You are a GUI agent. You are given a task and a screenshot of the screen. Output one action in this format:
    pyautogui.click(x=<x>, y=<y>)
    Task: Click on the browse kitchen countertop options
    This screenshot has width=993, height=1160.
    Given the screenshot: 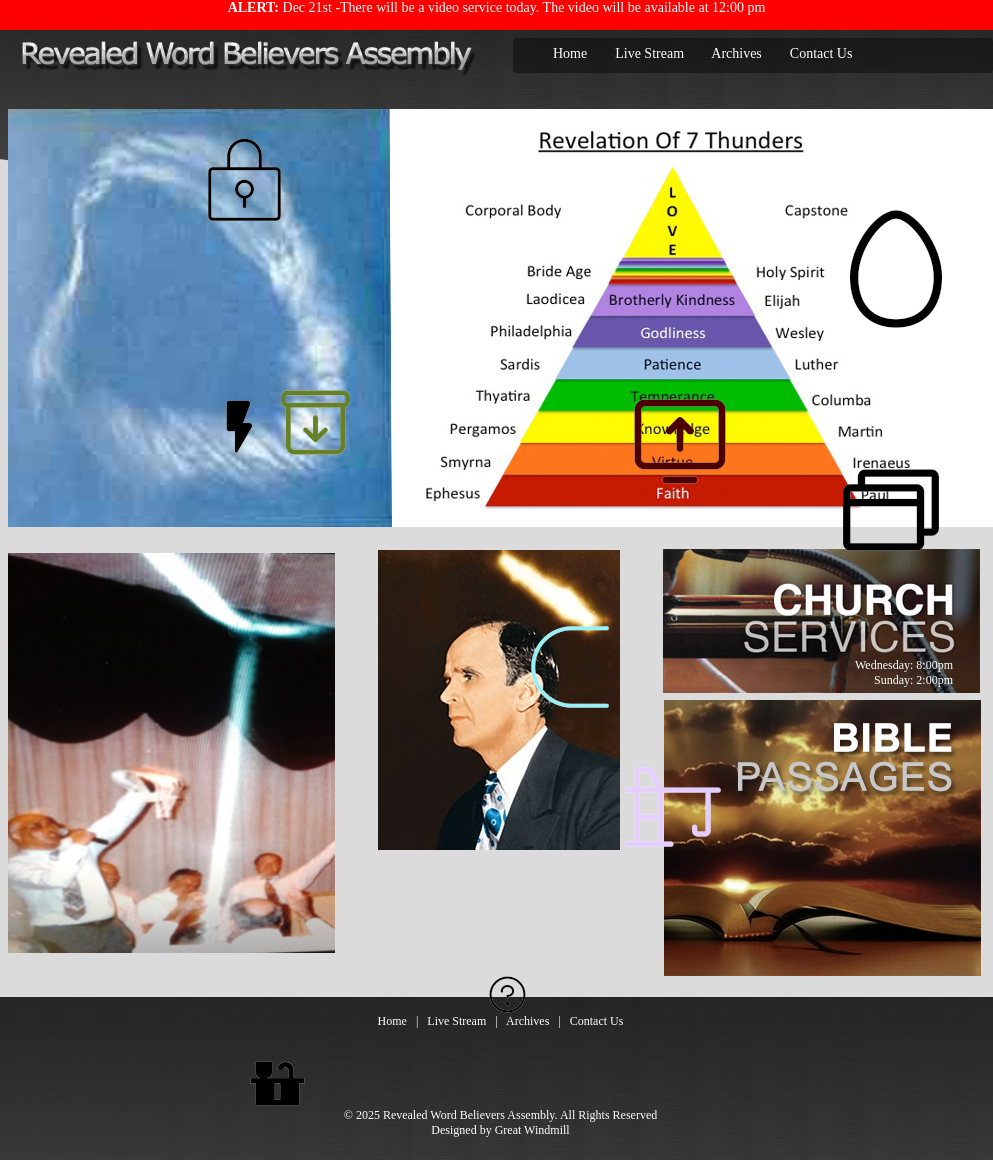 What is the action you would take?
    pyautogui.click(x=277, y=1083)
    